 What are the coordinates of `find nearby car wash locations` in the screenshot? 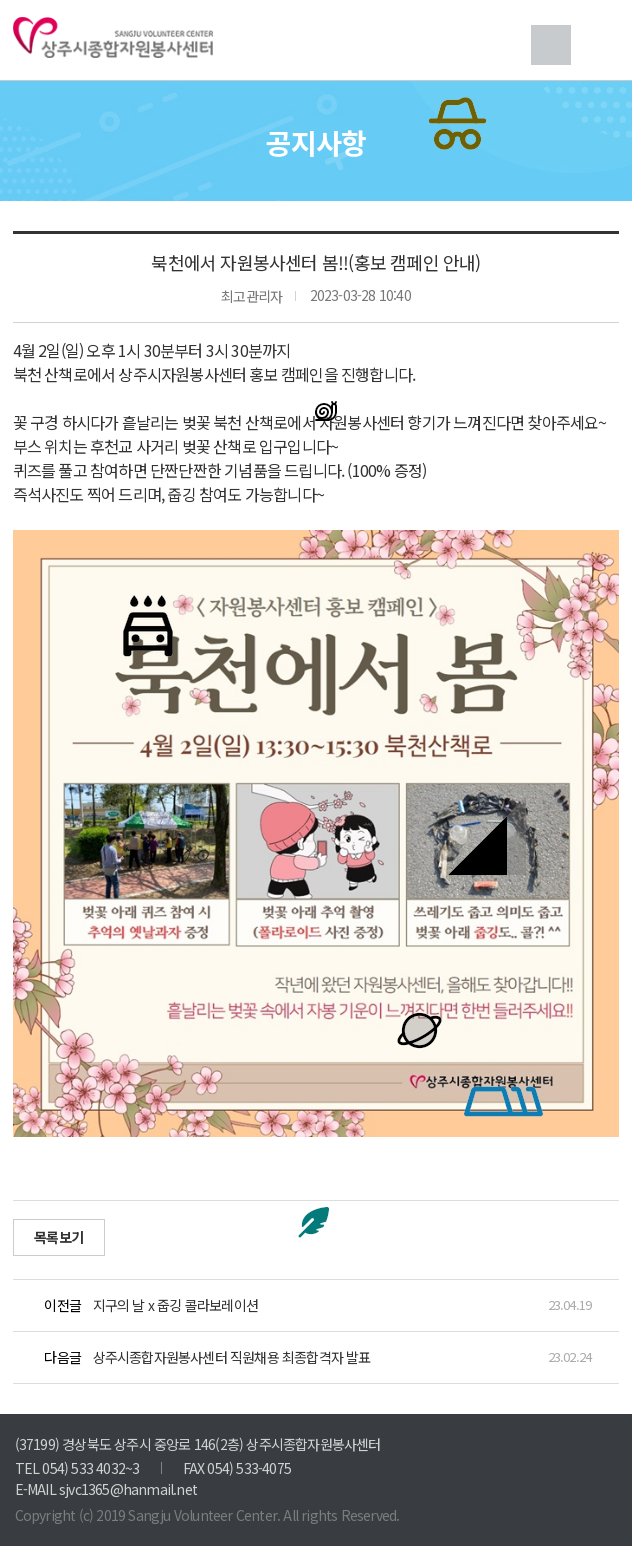 It's located at (148, 626).